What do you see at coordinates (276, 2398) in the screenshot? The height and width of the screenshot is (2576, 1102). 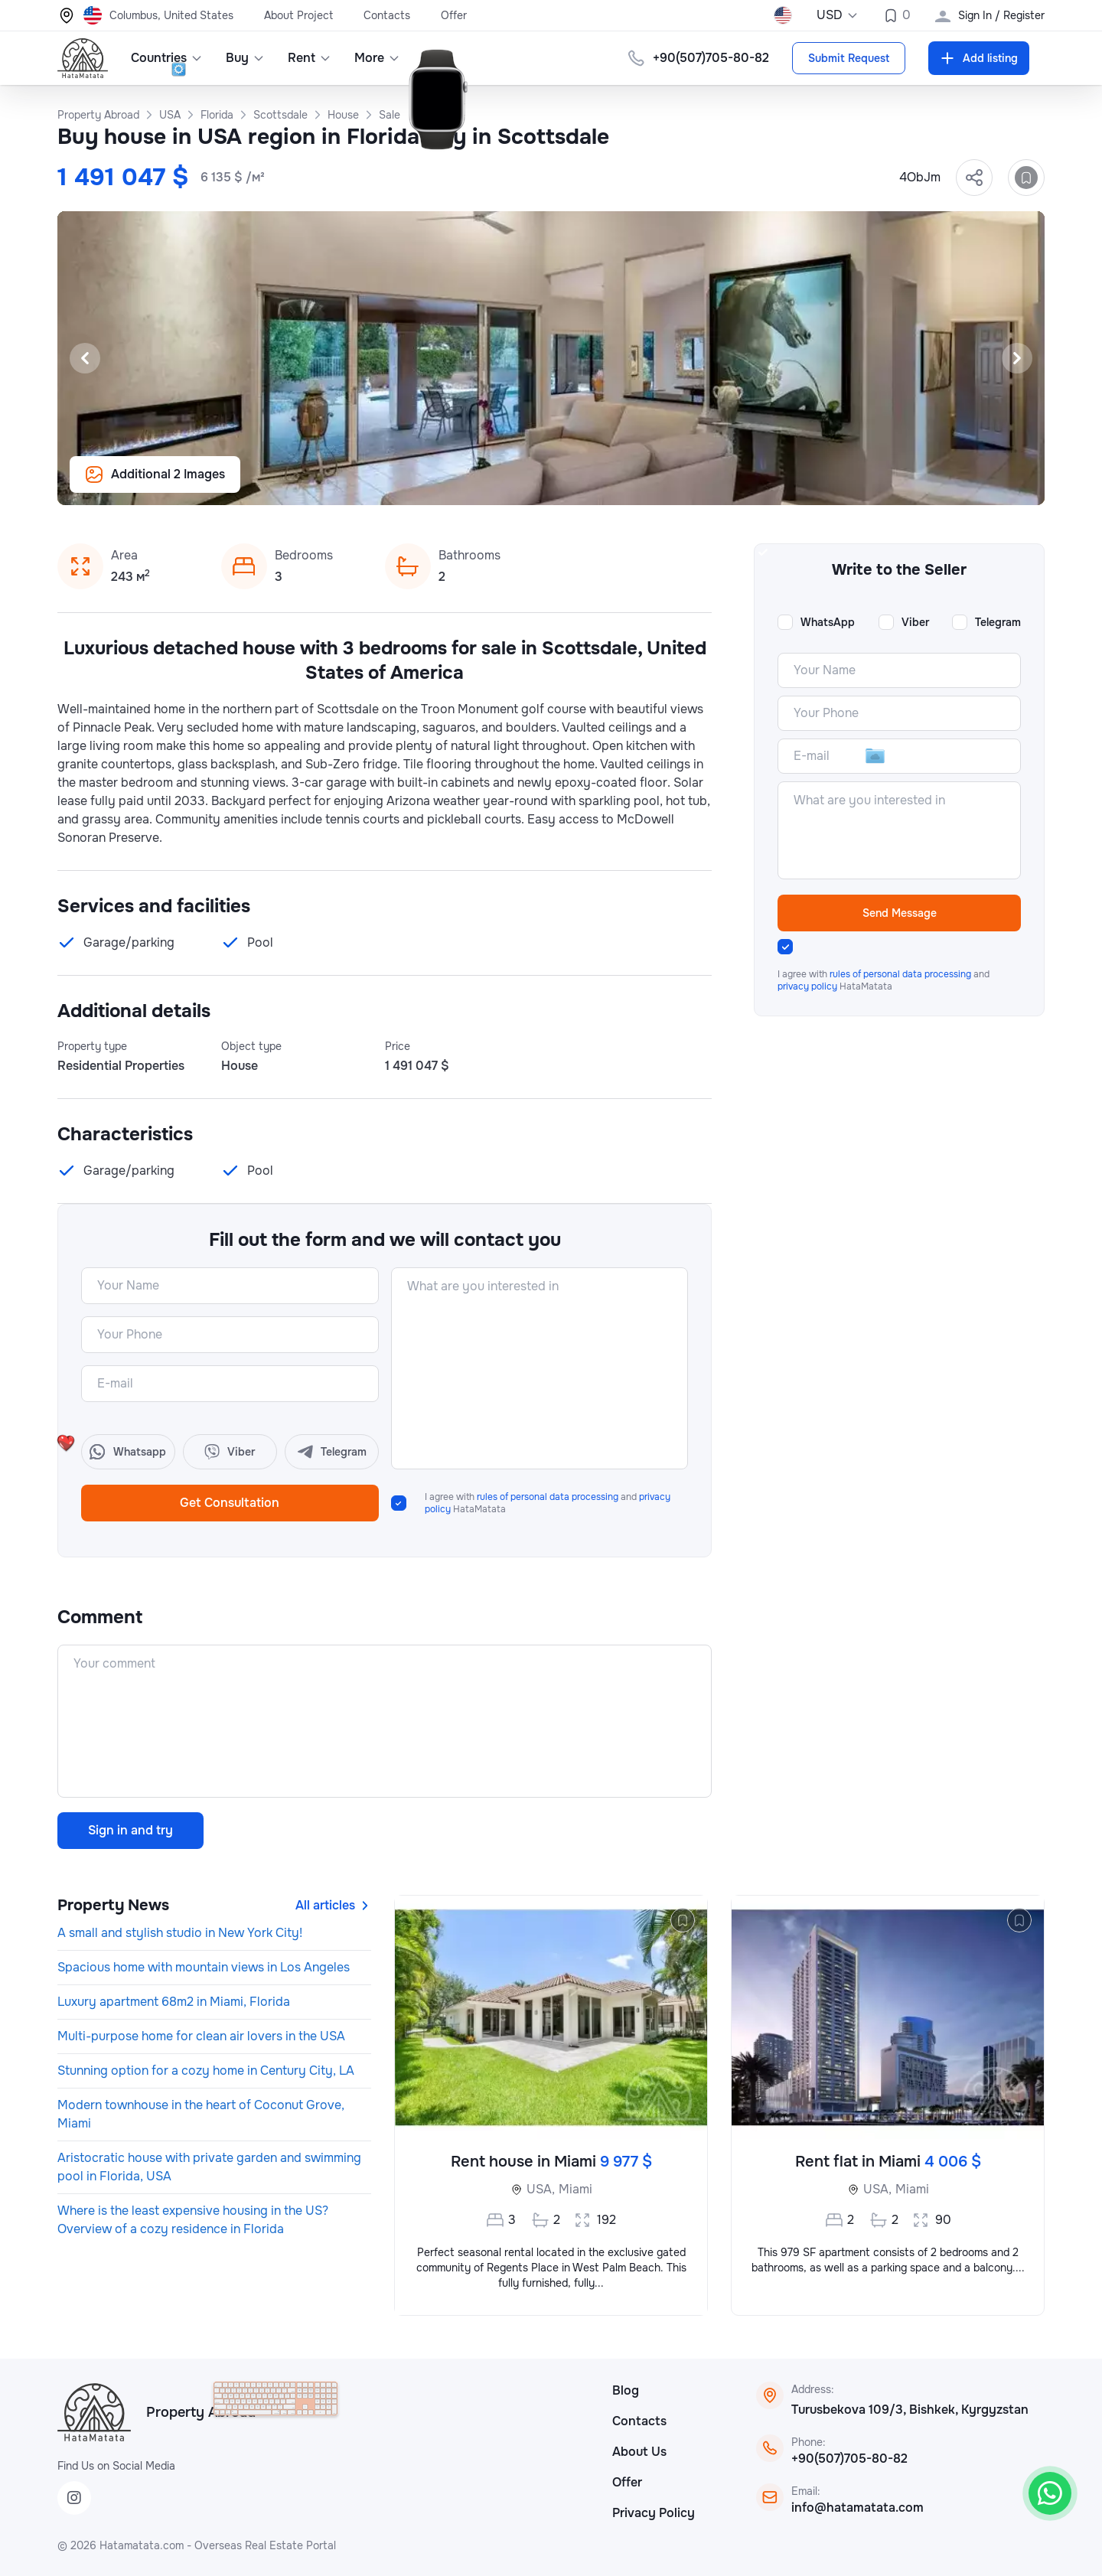 I see `connect to a wireless bluetooth keyboard` at bounding box center [276, 2398].